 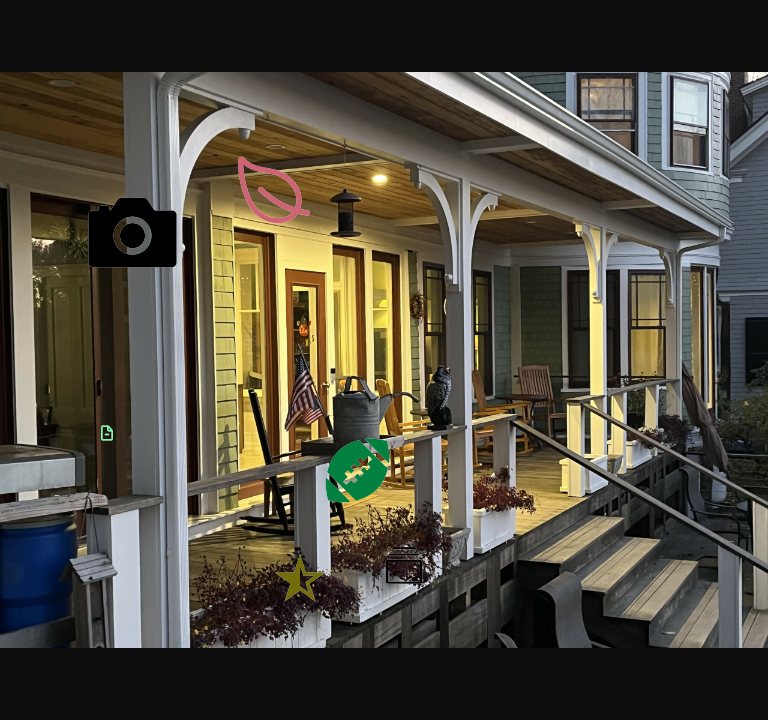 What do you see at coordinates (132, 232) in the screenshot?
I see `take a photo` at bounding box center [132, 232].